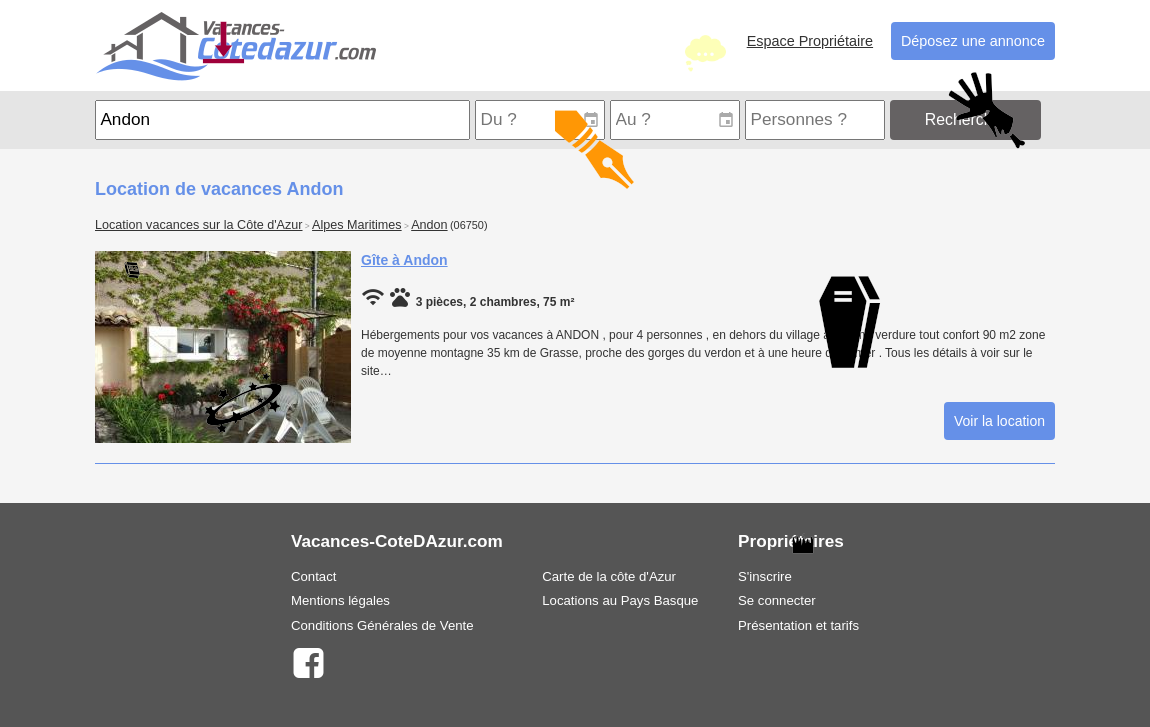 The width and height of the screenshot is (1150, 727). Describe the element at coordinates (847, 321) in the screenshot. I see `indicates death or game over state` at that location.